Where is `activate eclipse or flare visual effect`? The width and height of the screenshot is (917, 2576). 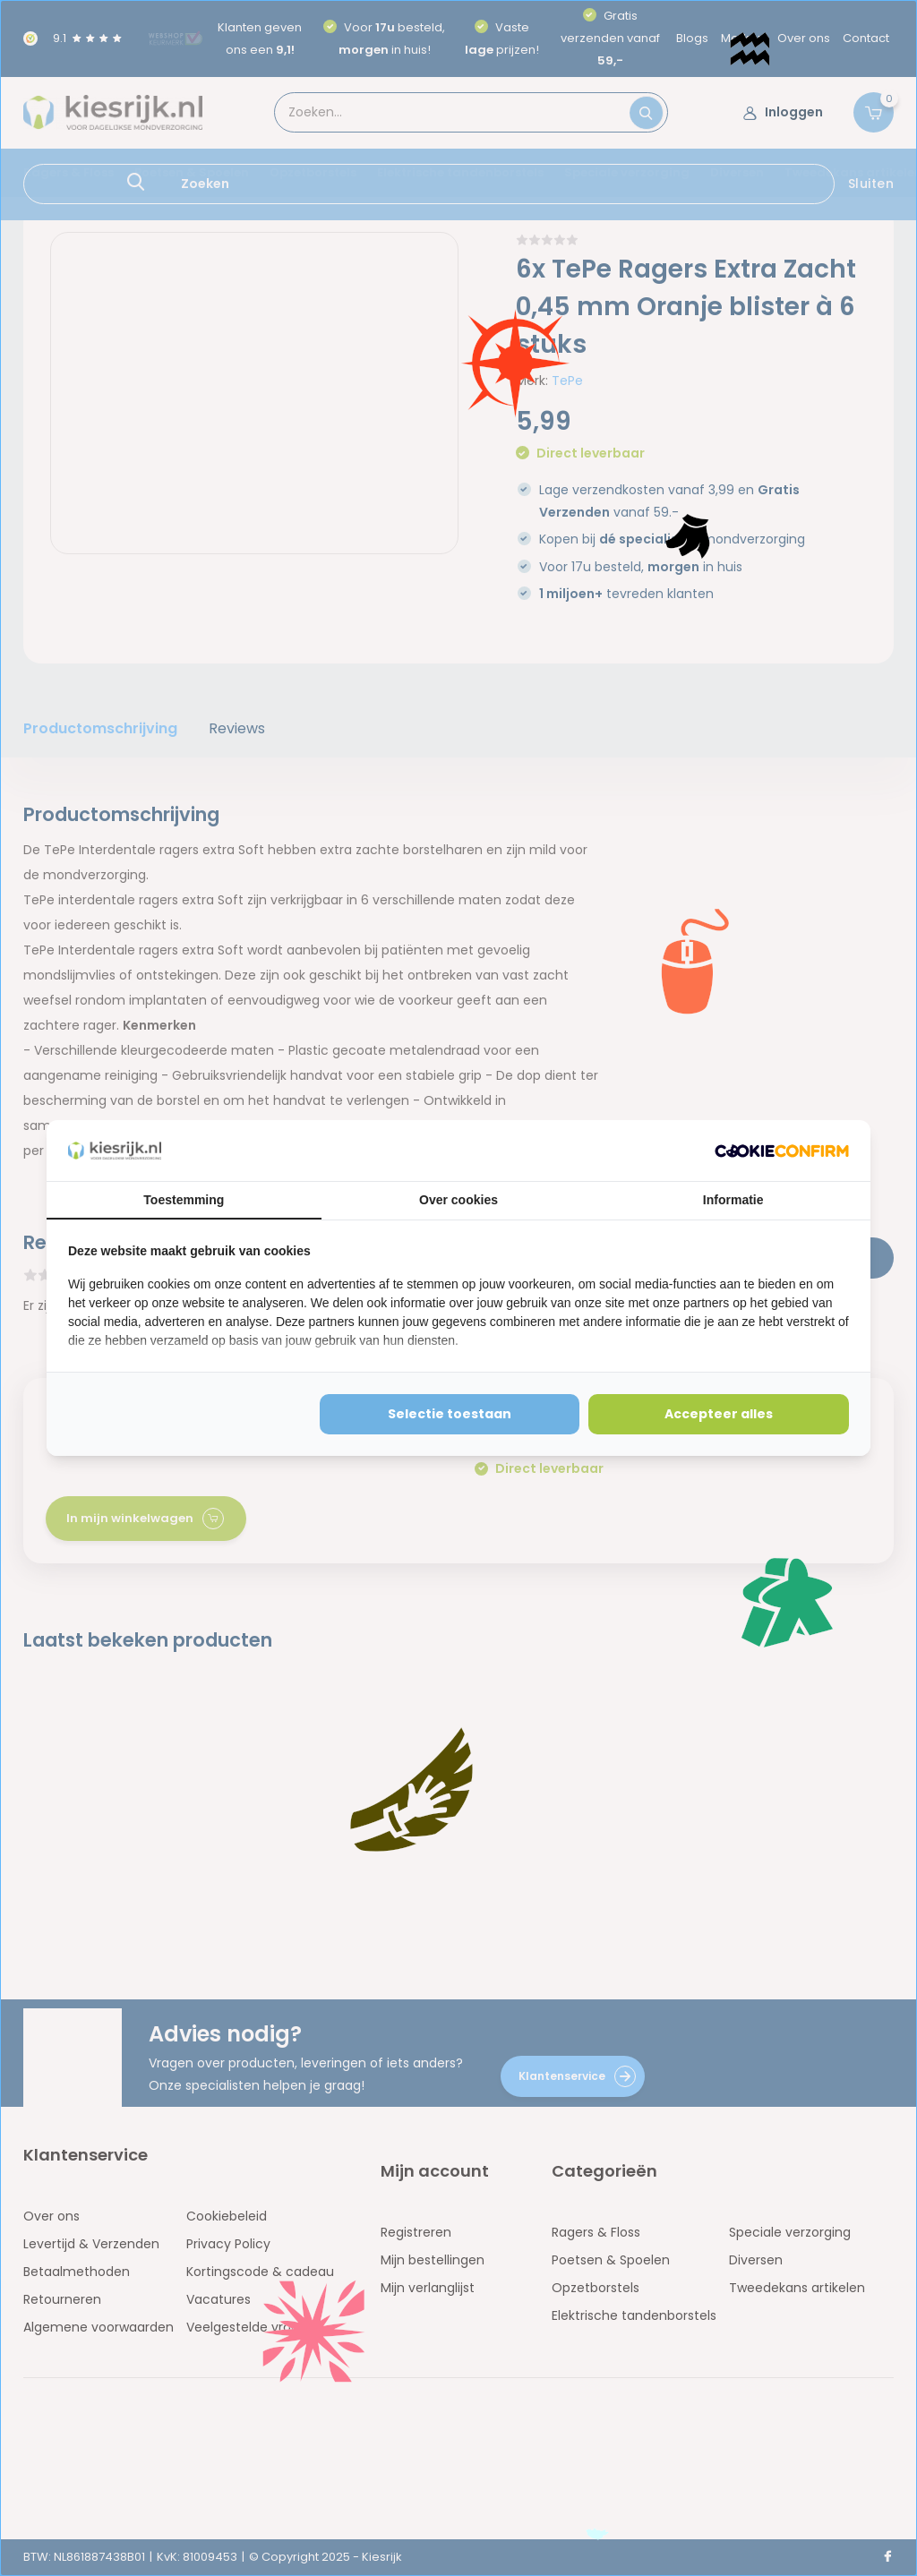
activate eclipse or flare visual effect is located at coordinates (516, 362).